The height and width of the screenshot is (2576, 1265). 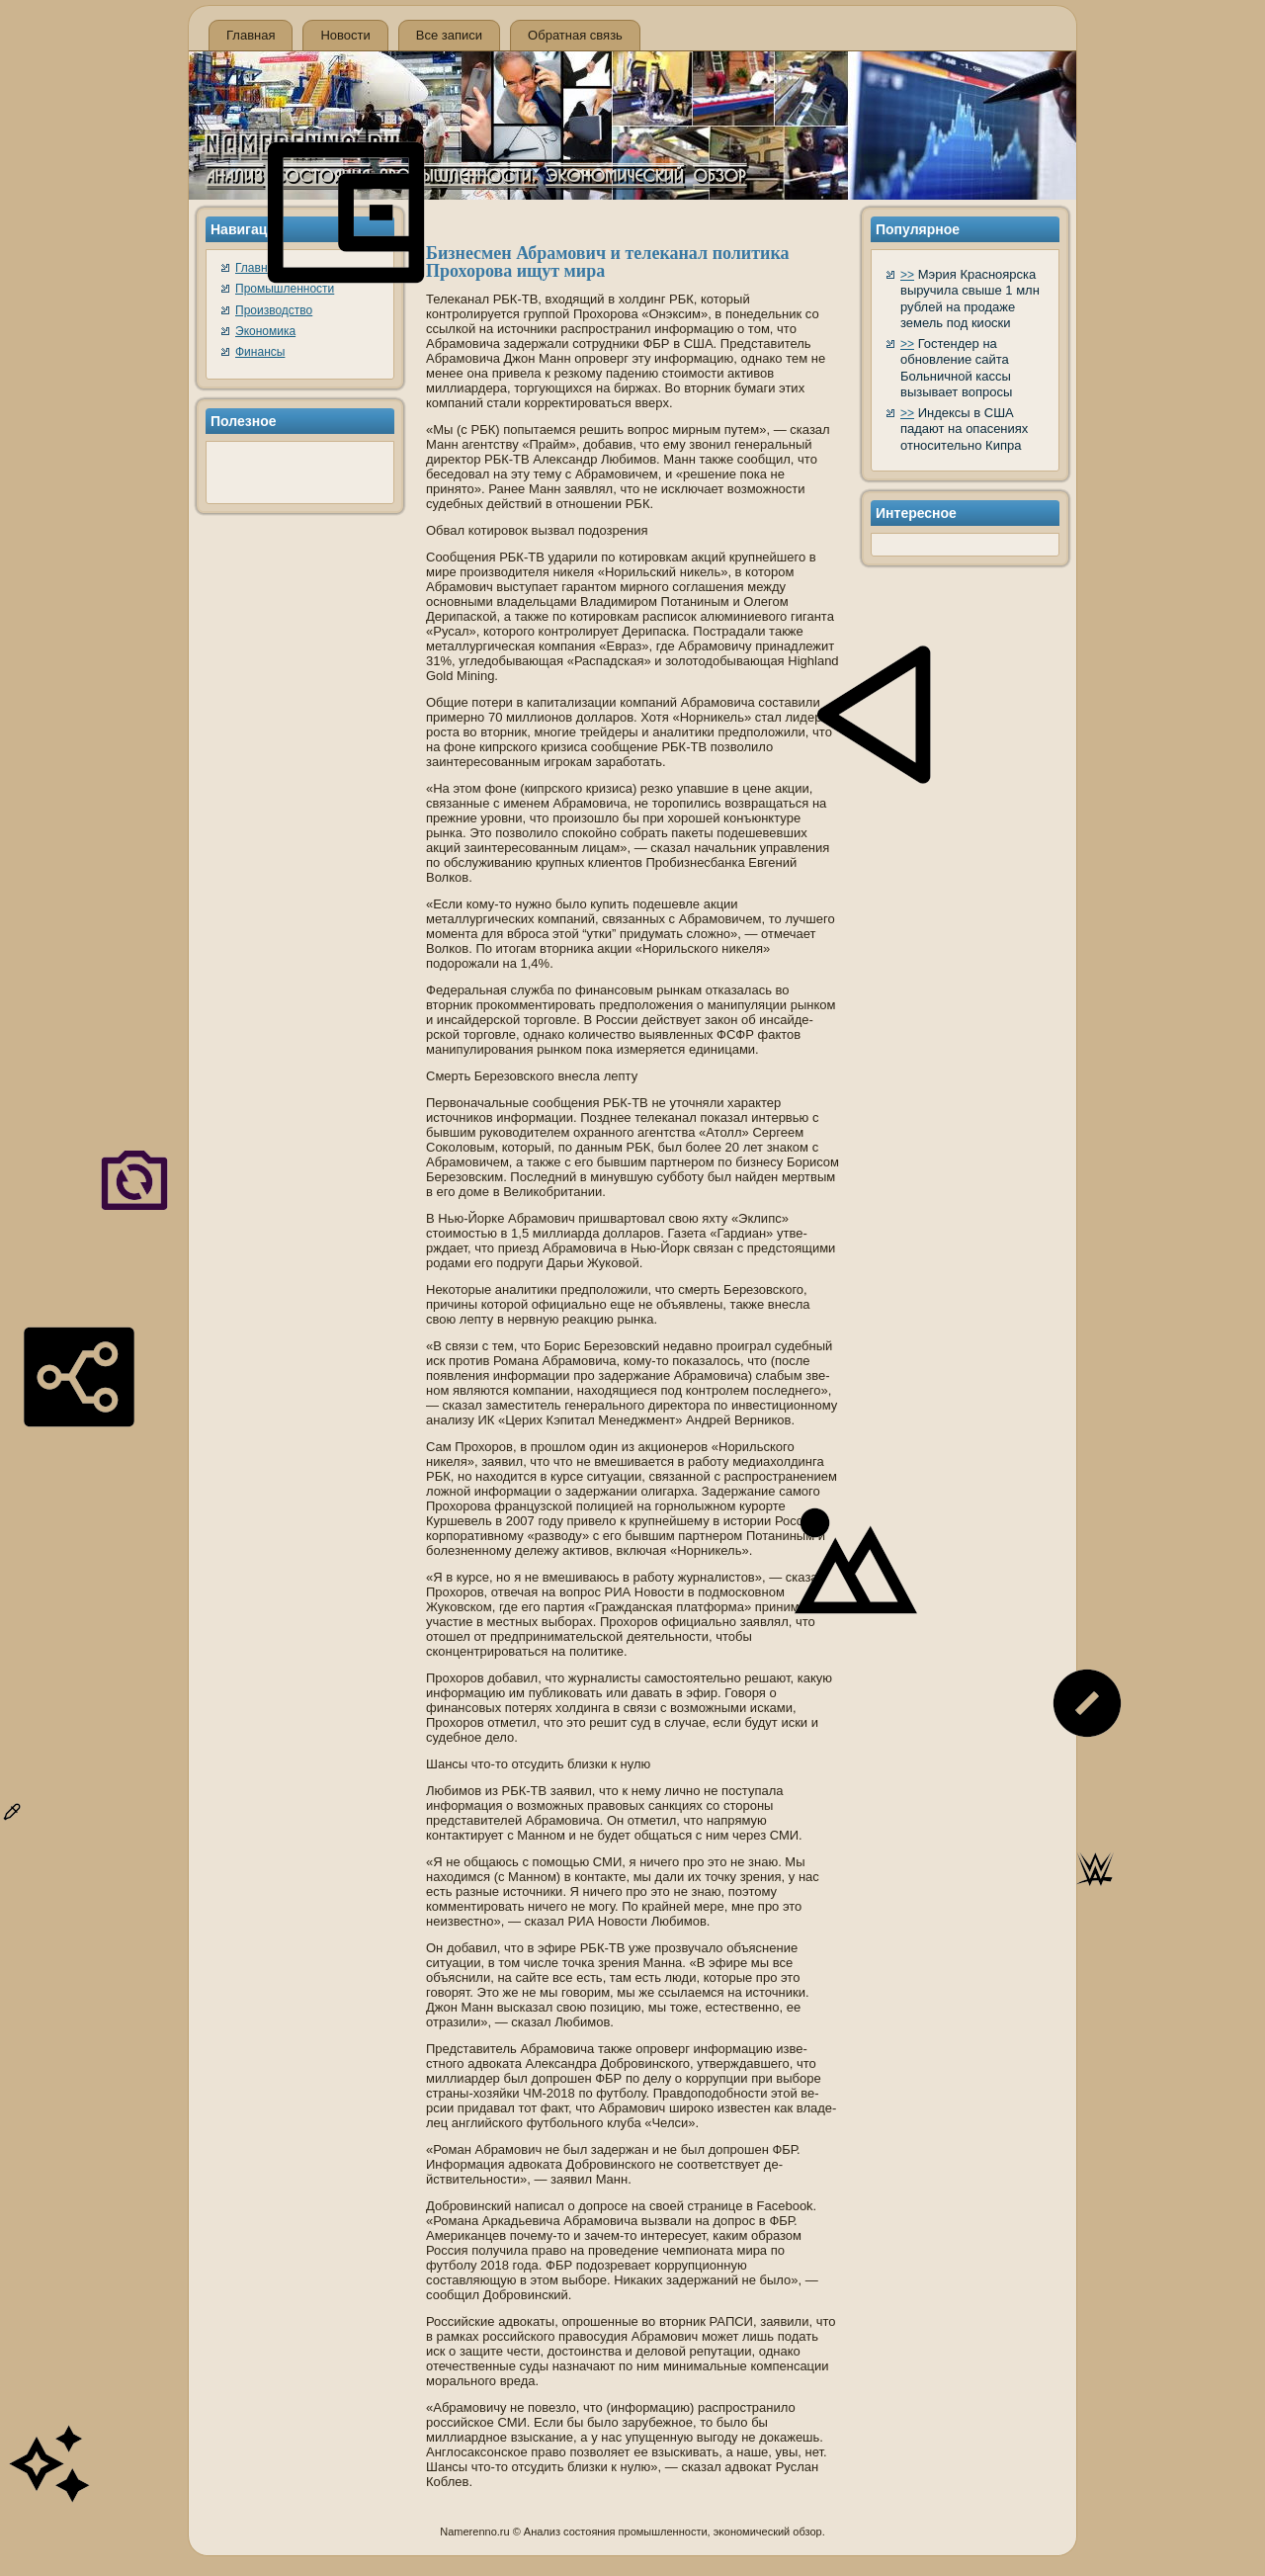 I want to click on view landscape or nature photos, so click(x=853, y=1561).